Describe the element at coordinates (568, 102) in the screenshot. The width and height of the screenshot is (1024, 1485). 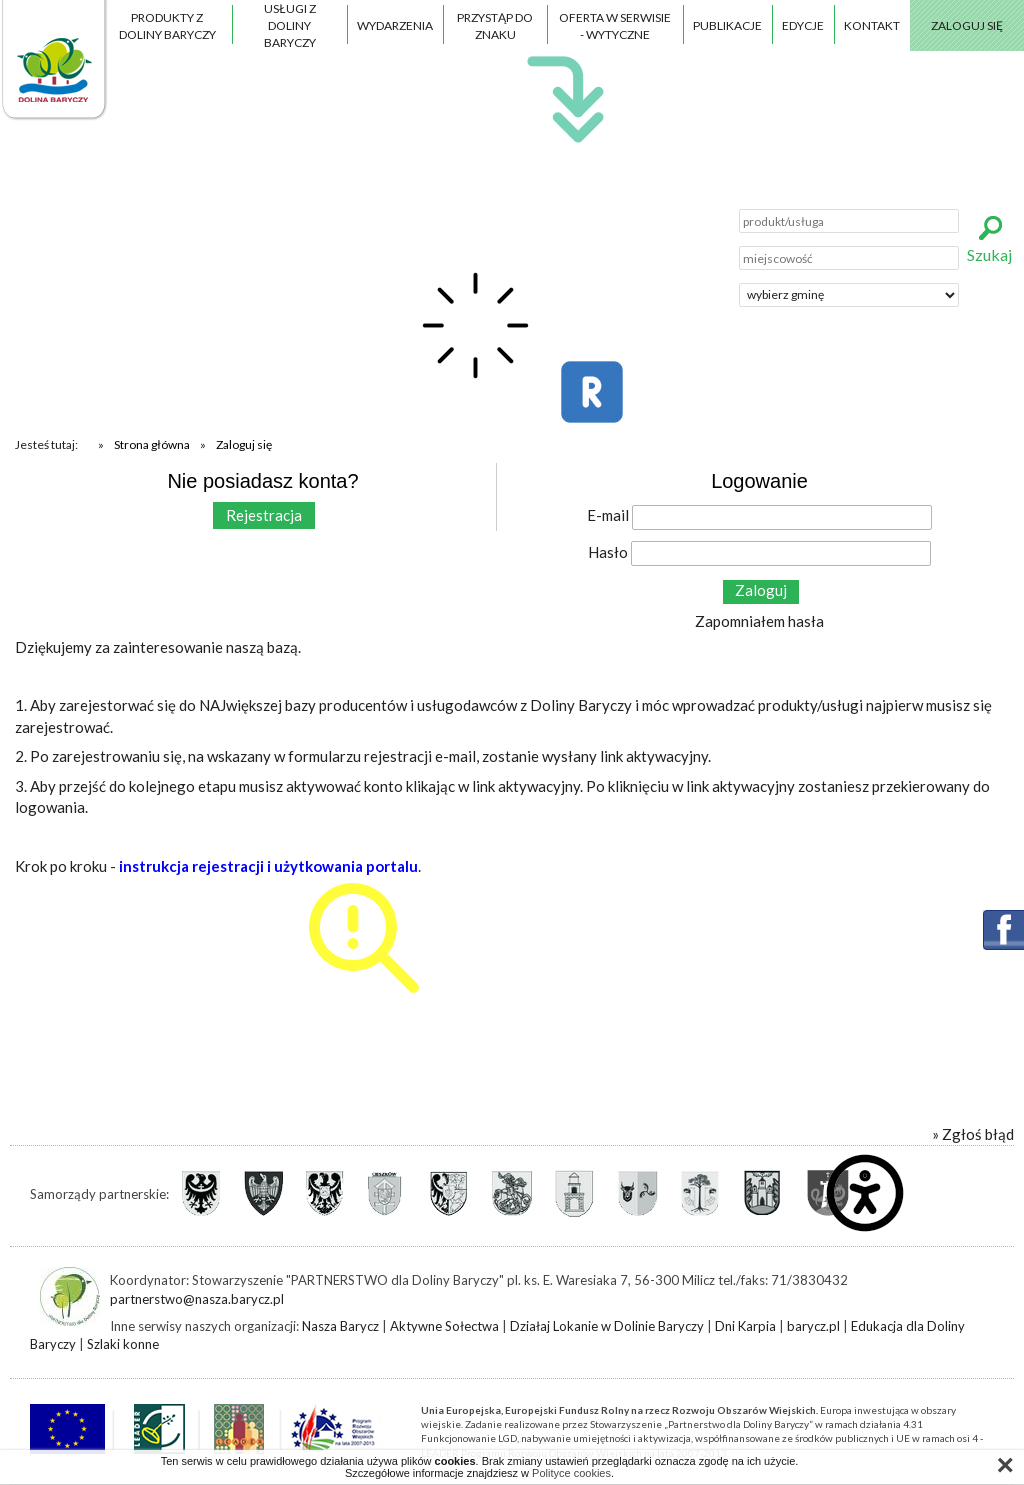
I see `navigate to nested or sub-level content` at that location.